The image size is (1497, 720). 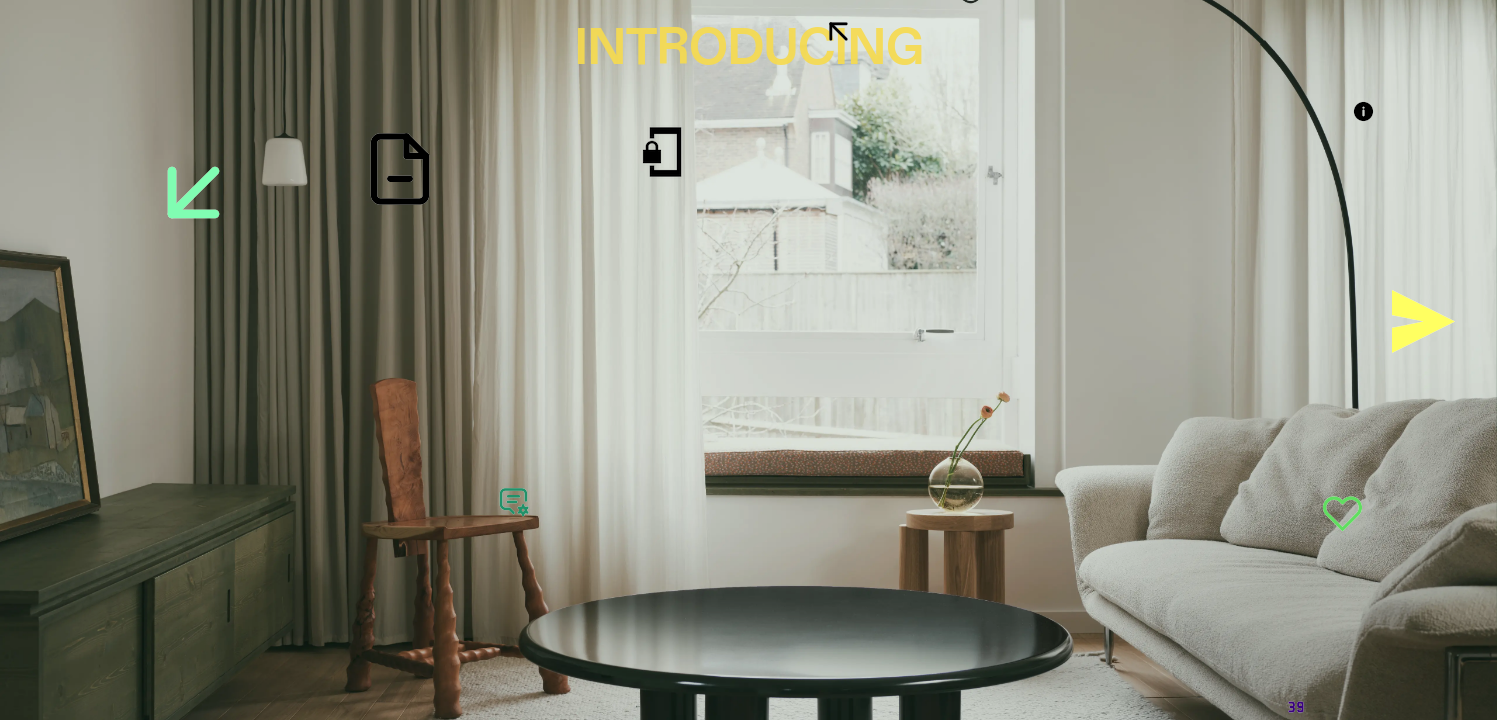 What do you see at coordinates (1342, 513) in the screenshot?
I see `add item to favorites` at bounding box center [1342, 513].